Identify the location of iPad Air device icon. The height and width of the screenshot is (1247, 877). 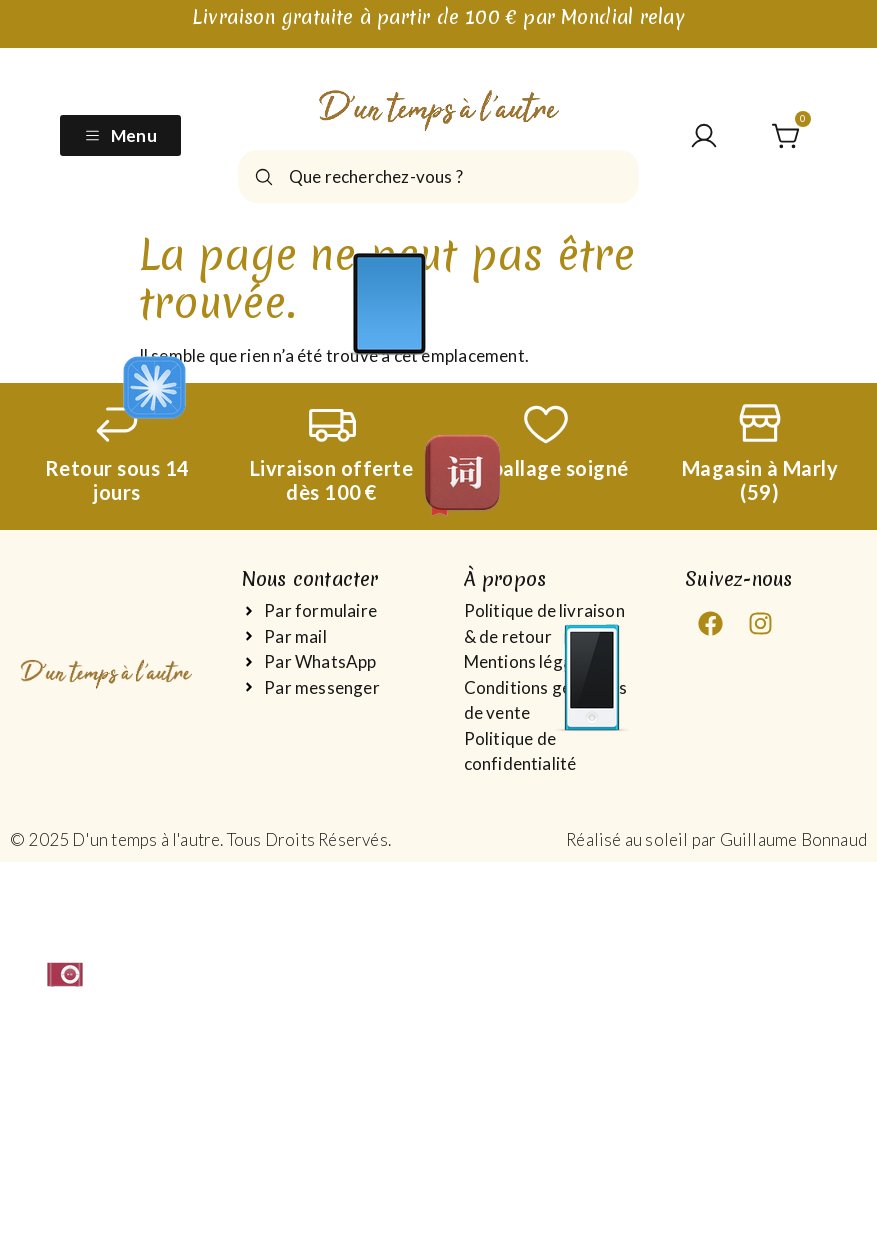
(389, 304).